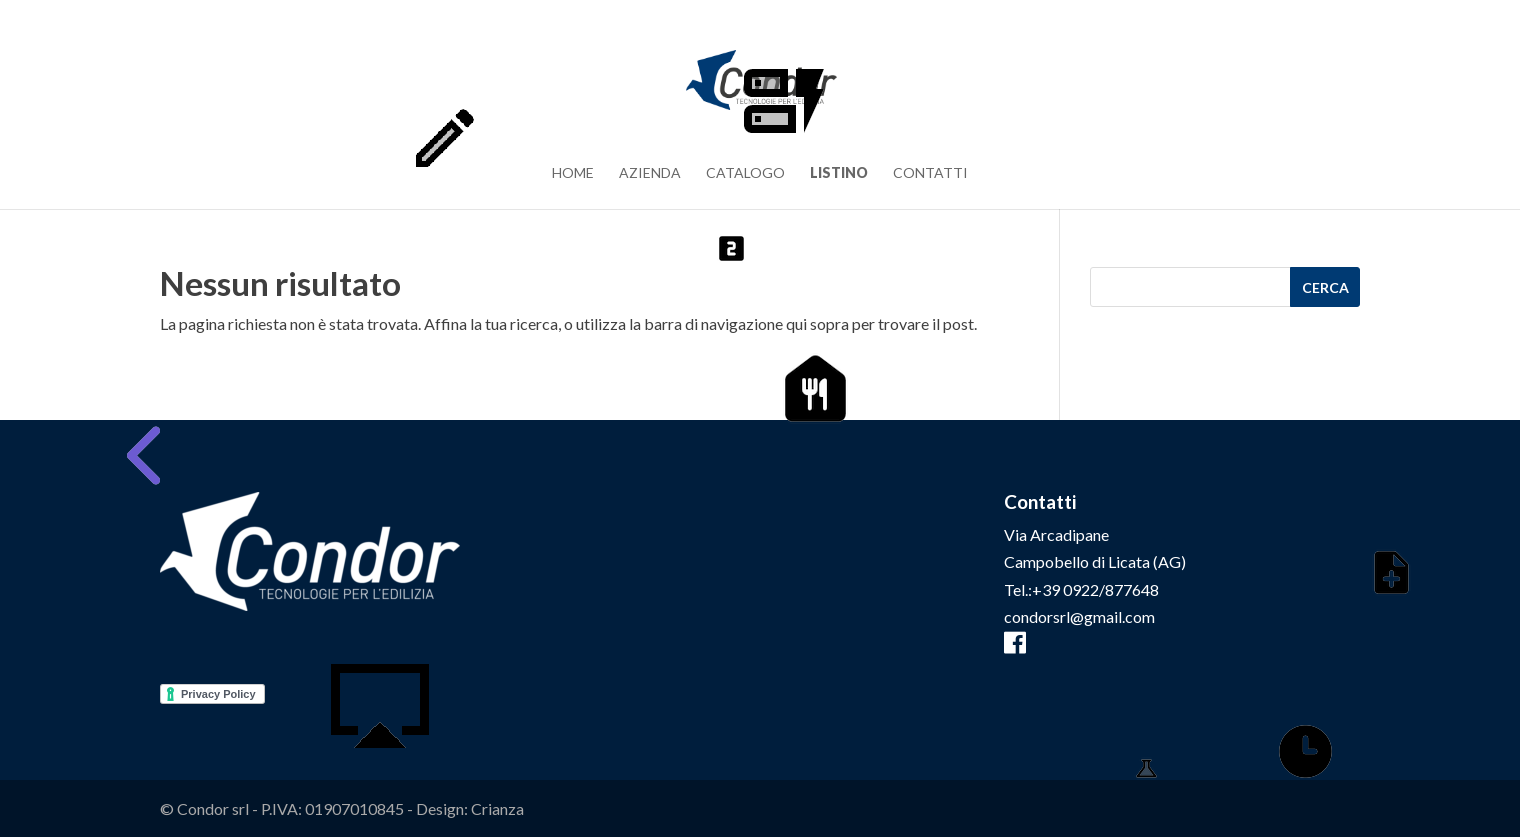 This screenshot has width=1520, height=837. What do you see at coordinates (815, 387) in the screenshot?
I see `find nearby food banks or food assistance` at bounding box center [815, 387].